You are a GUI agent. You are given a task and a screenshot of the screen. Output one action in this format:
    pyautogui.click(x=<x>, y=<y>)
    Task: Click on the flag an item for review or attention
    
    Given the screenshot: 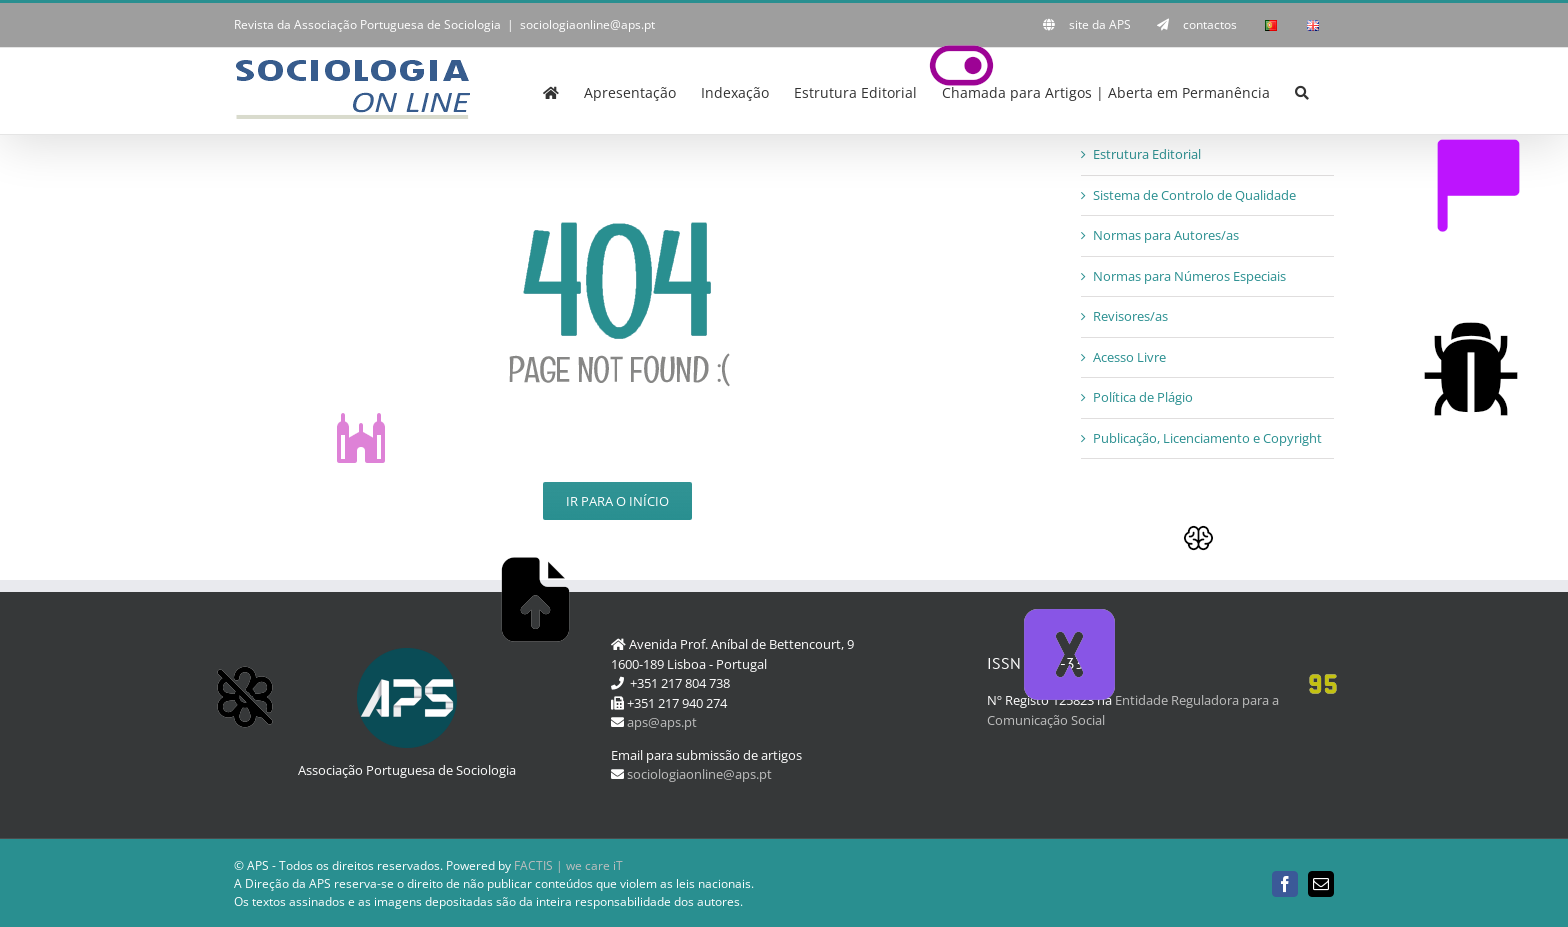 What is the action you would take?
    pyautogui.click(x=1478, y=180)
    